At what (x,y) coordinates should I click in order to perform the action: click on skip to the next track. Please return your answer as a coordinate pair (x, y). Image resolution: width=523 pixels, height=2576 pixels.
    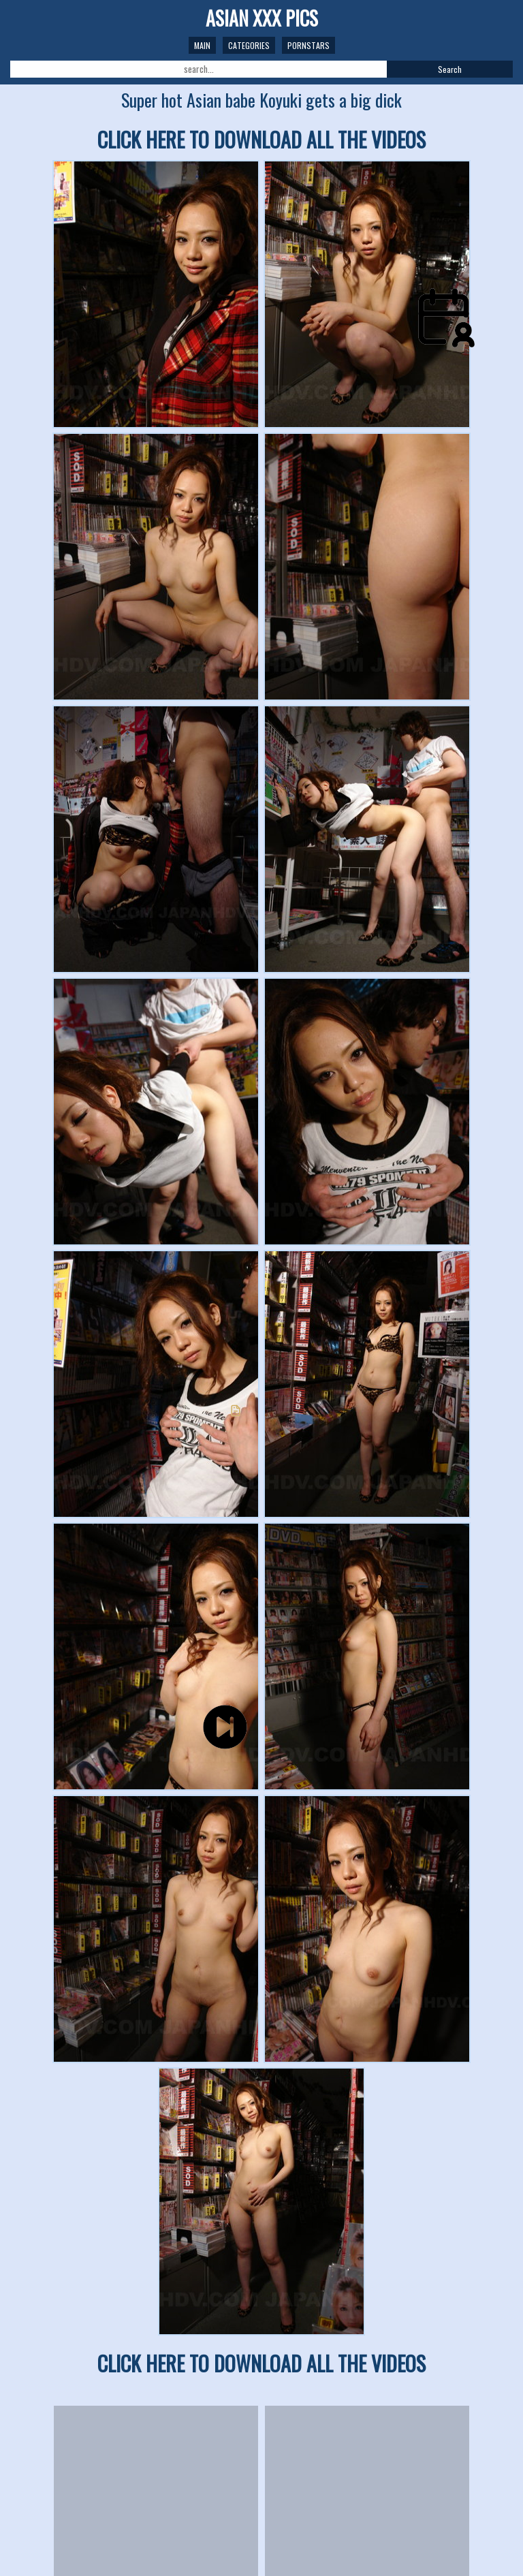
    Looking at the image, I should click on (225, 1727).